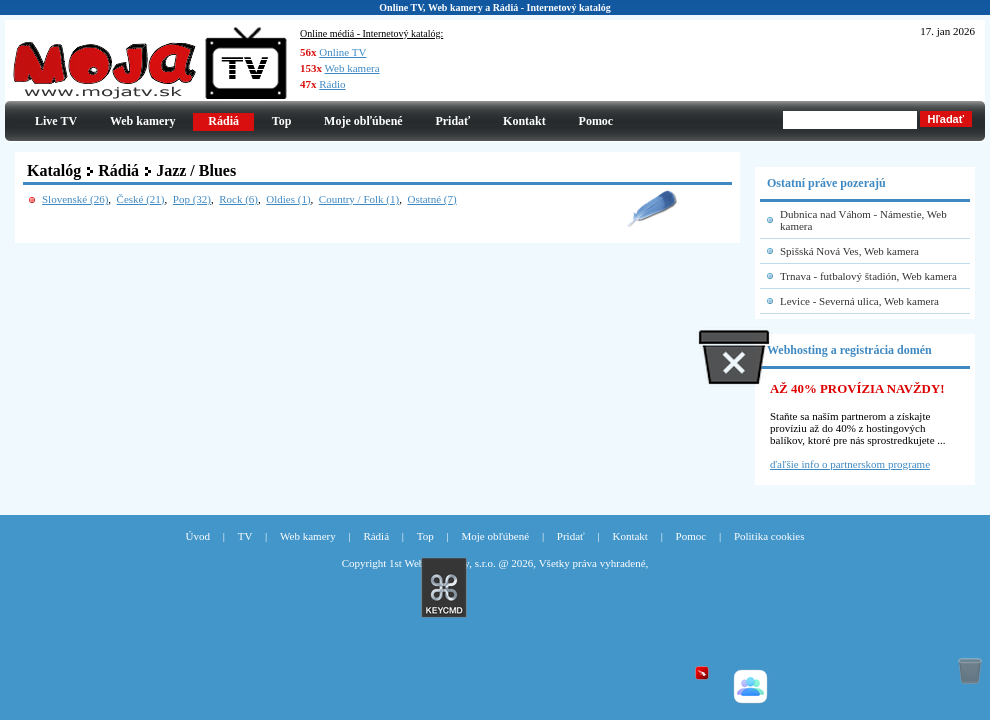  What do you see at coordinates (702, 673) in the screenshot?
I see `open CrowdStrike Falcon endpoint security app` at bounding box center [702, 673].